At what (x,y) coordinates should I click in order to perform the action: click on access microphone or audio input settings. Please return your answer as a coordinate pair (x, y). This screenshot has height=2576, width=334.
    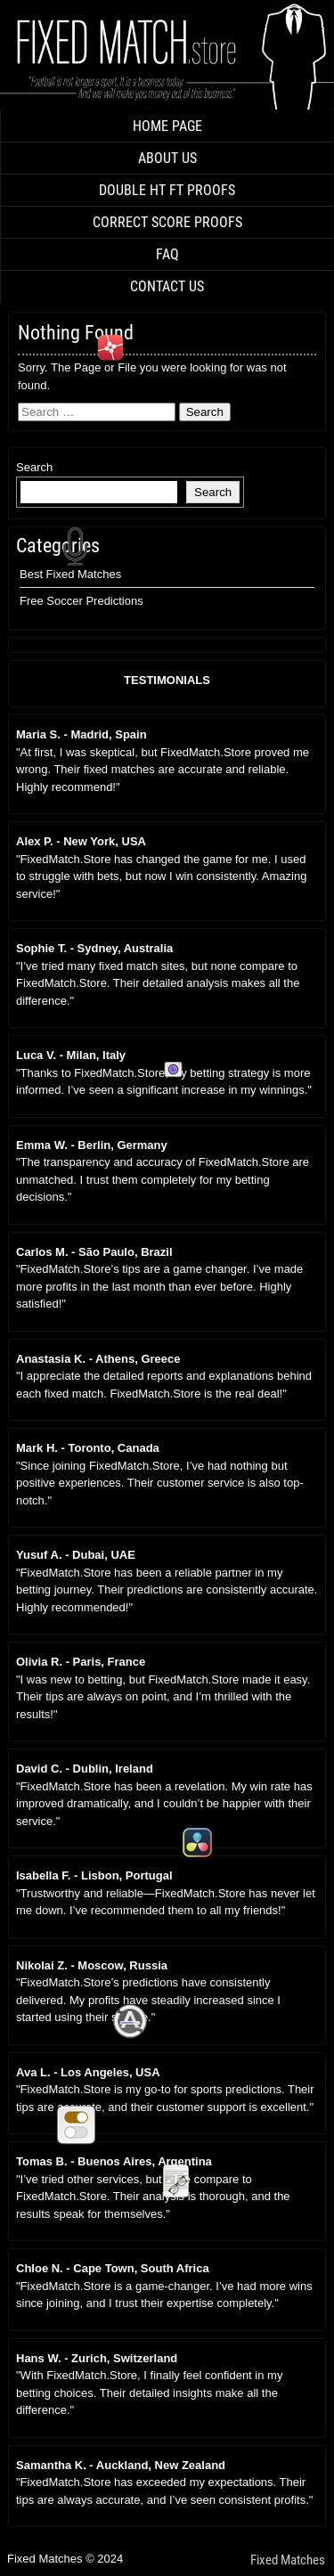
    Looking at the image, I should click on (75, 546).